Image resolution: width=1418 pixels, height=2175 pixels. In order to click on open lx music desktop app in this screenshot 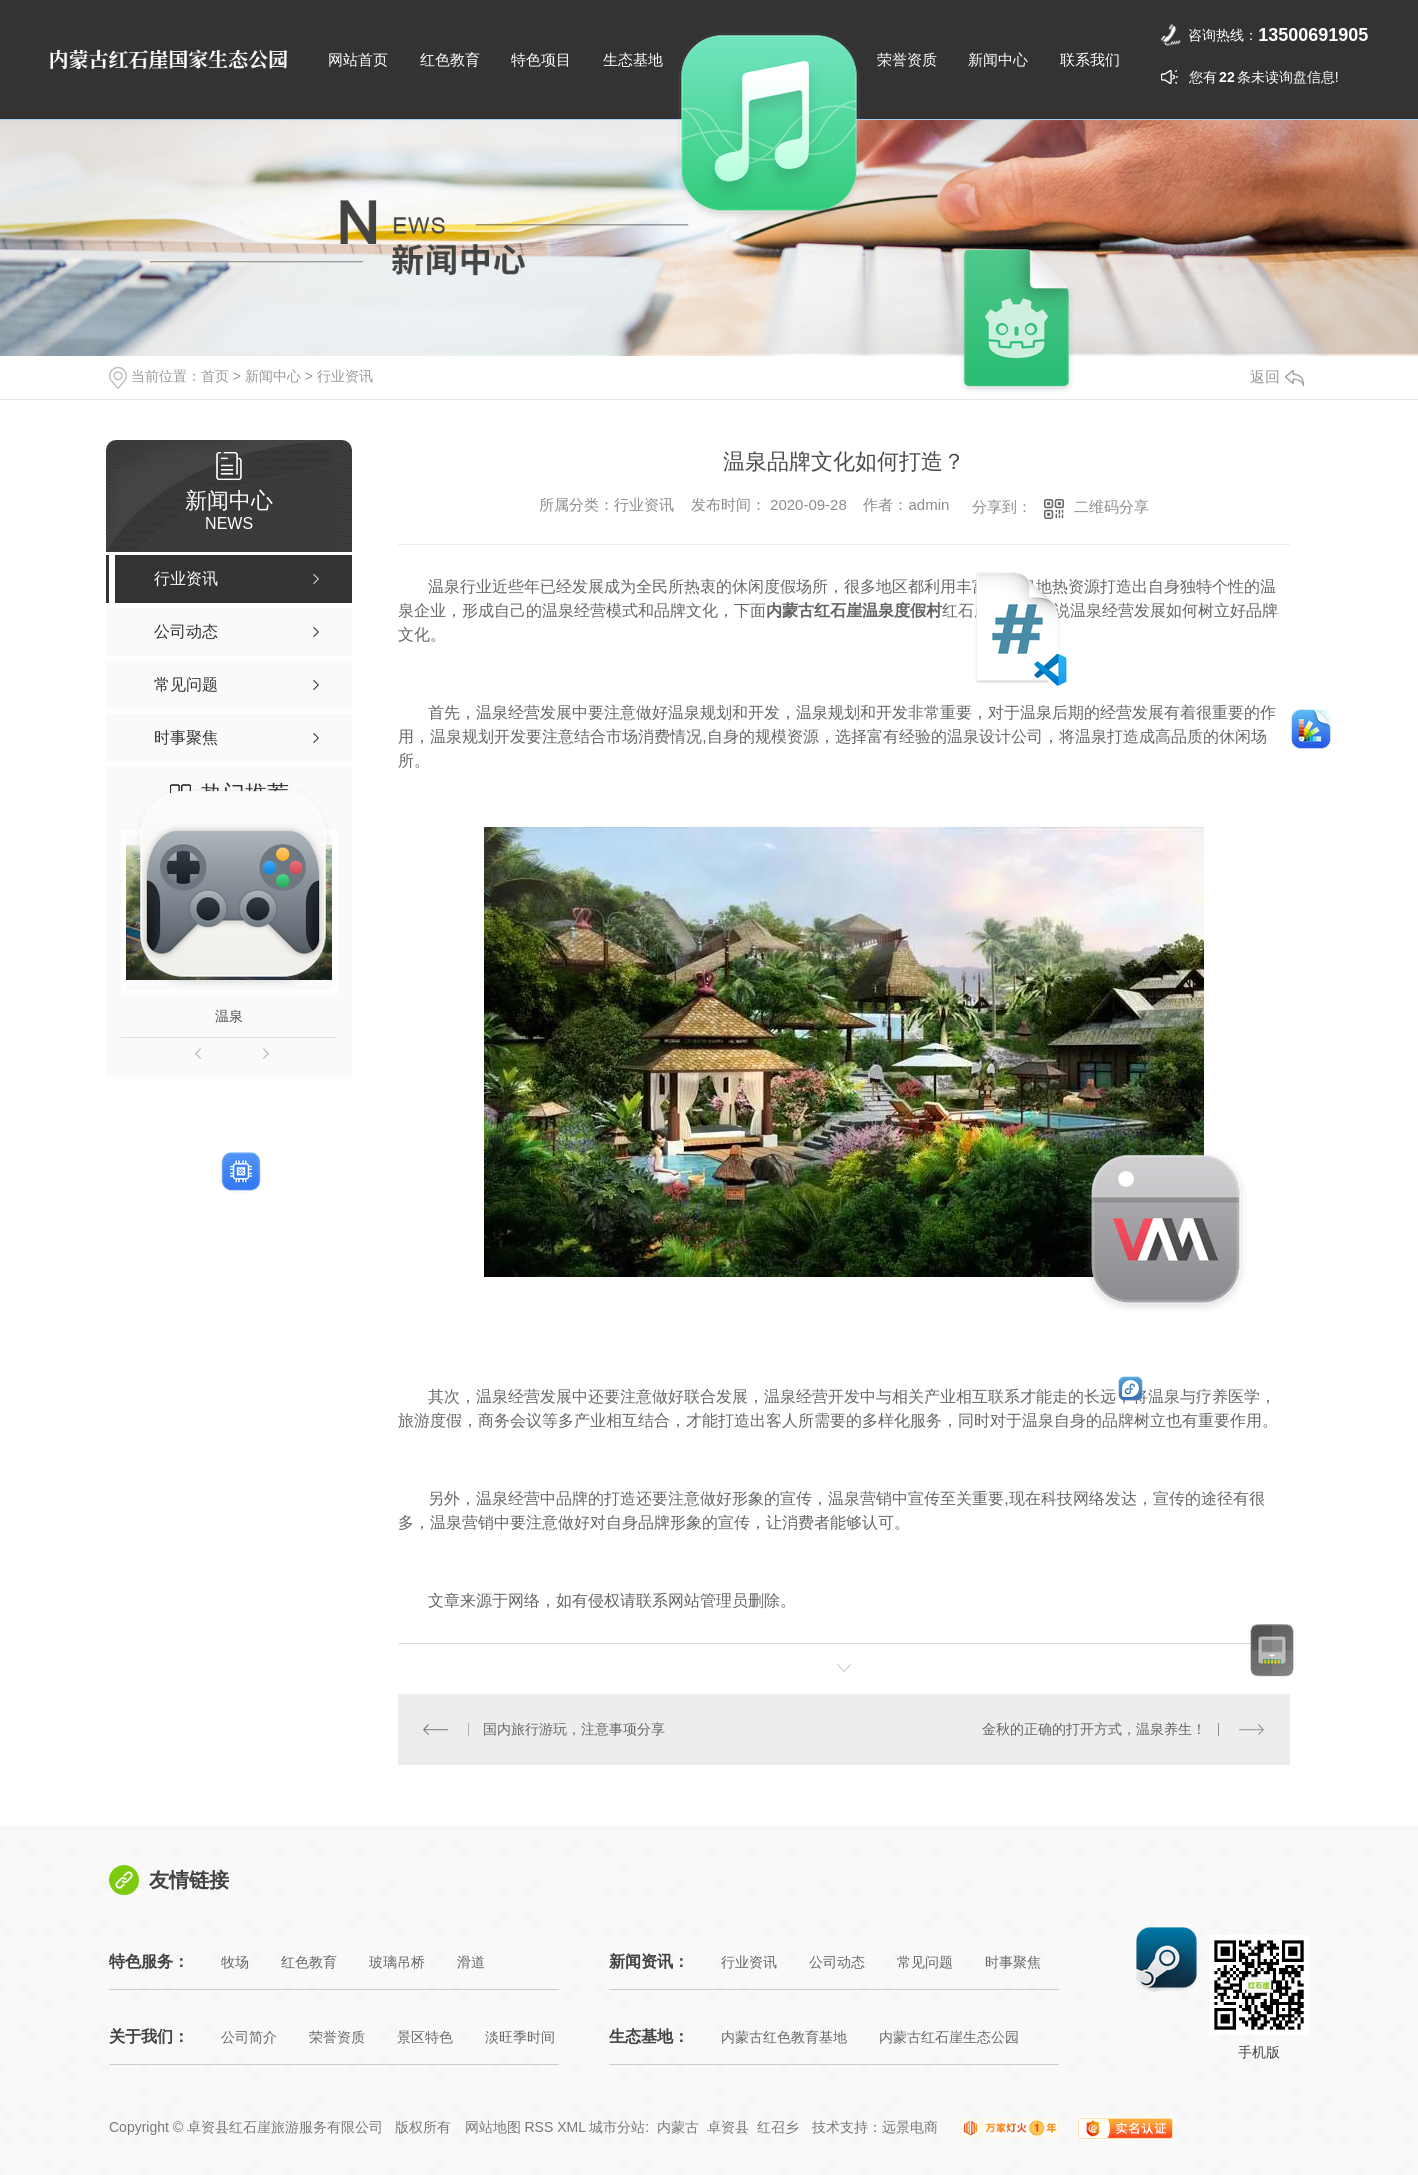, I will do `click(769, 123)`.